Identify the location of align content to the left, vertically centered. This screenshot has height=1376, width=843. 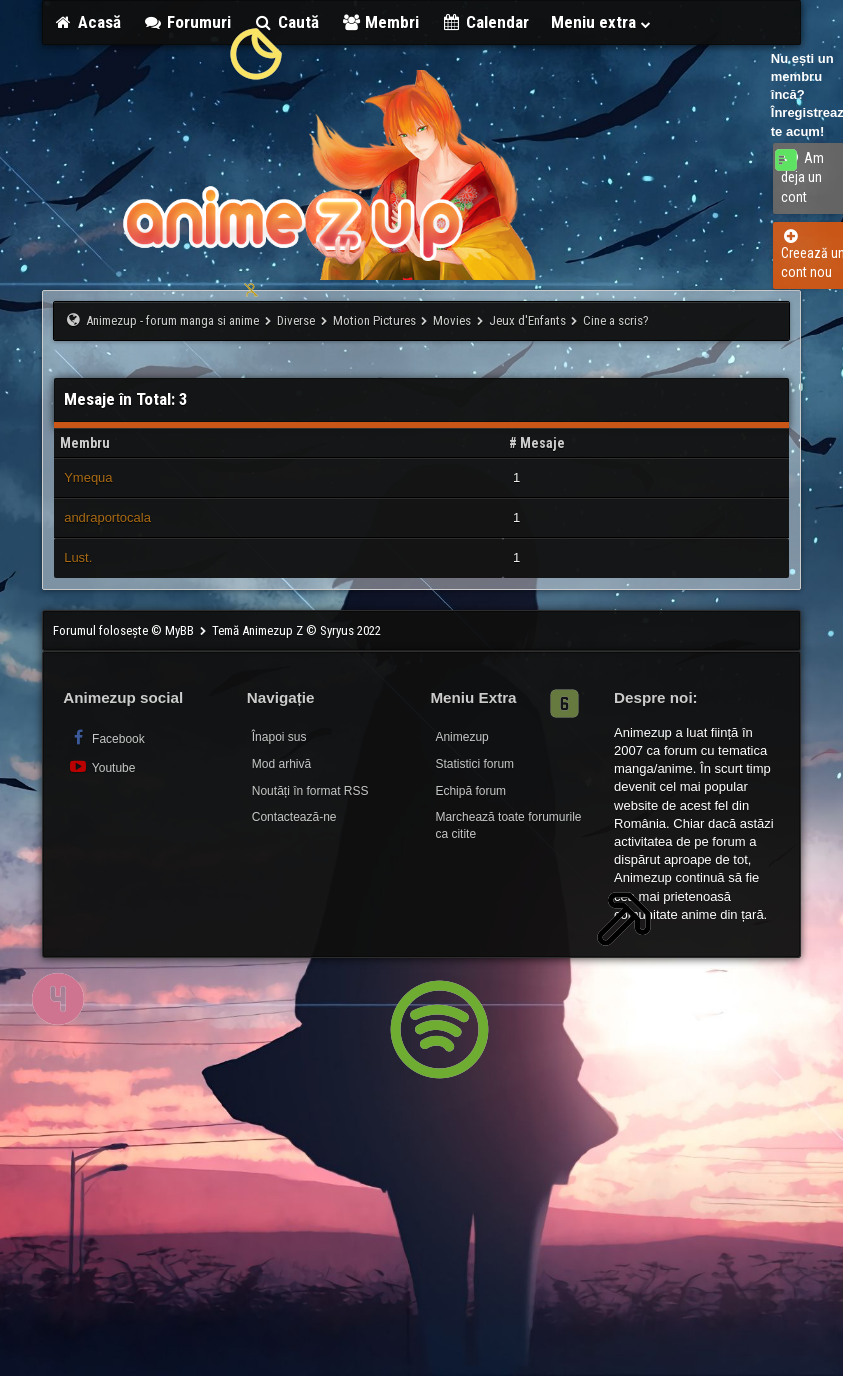
(786, 160).